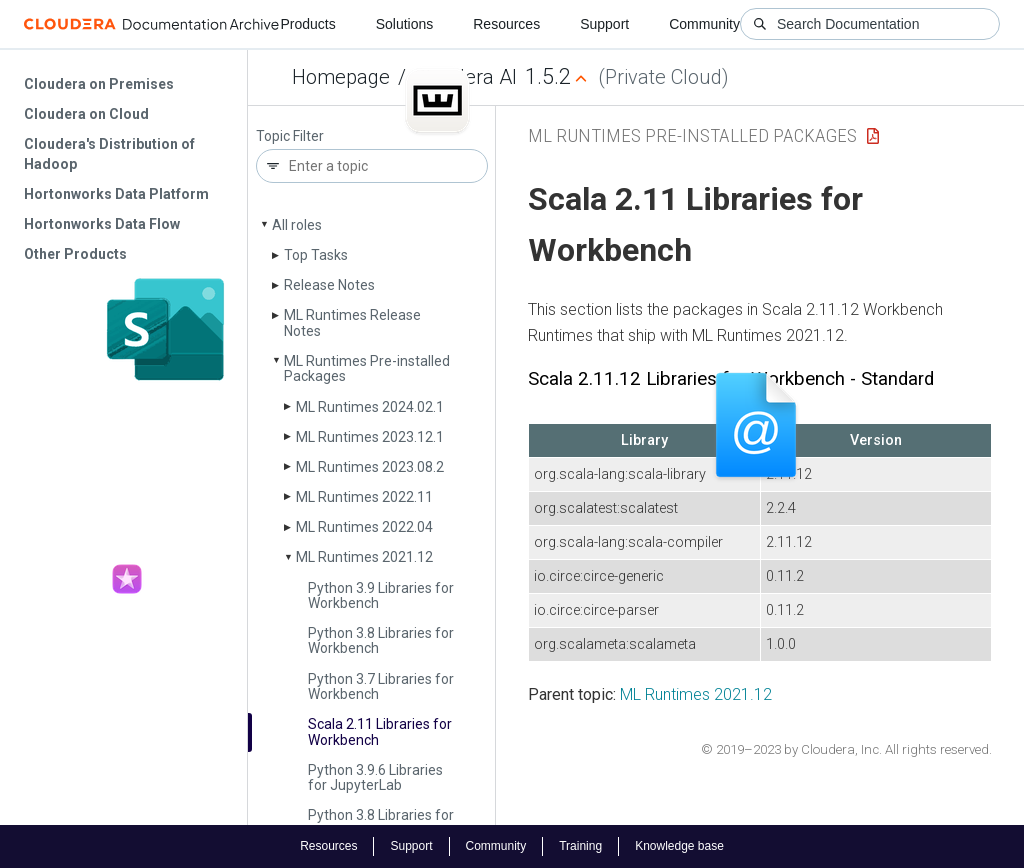 The width and height of the screenshot is (1024, 868). What do you see at coordinates (165, 329) in the screenshot?
I see `open Microsoft Sway app` at bounding box center [165, 329].